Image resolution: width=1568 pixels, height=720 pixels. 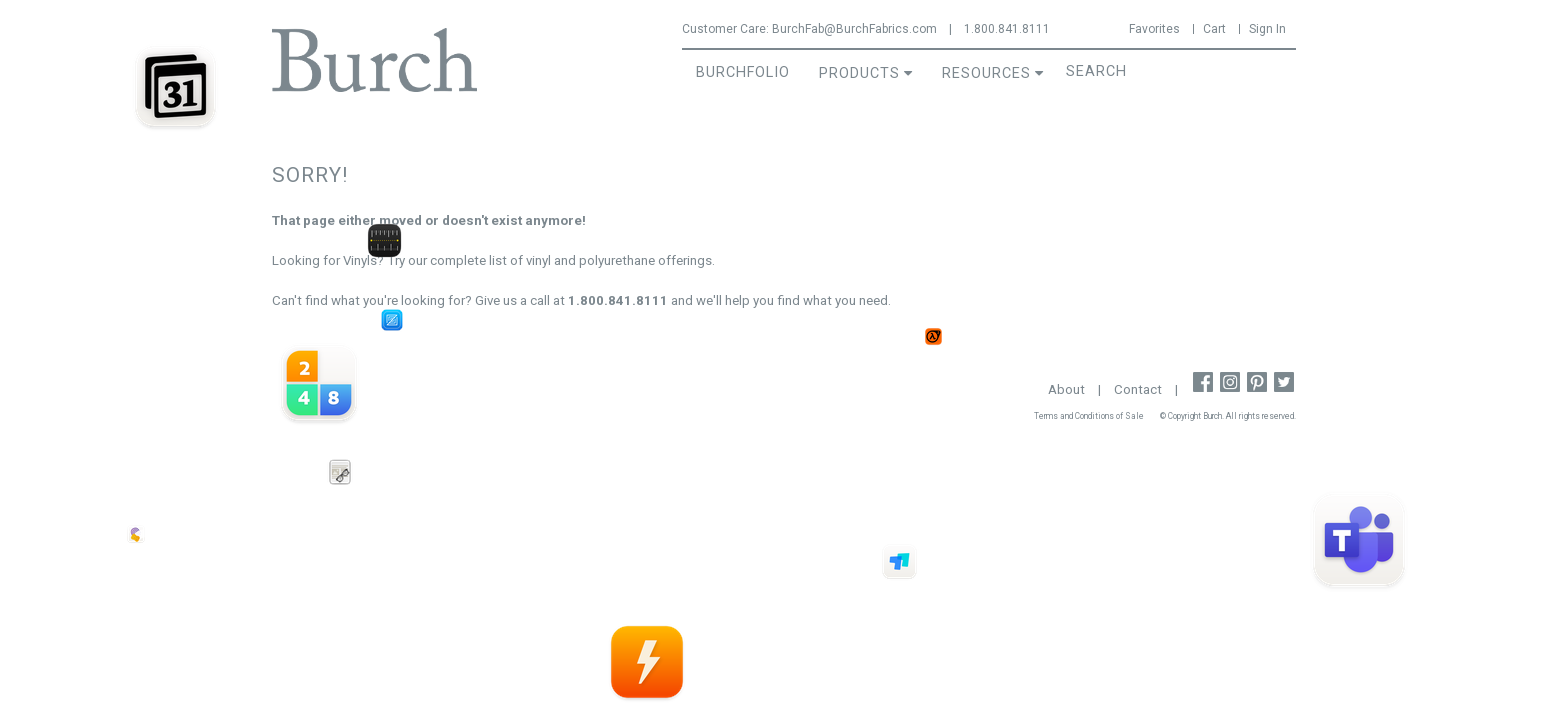 What do you see at coordinates (647, 662) in the screenshot?
I see `open newsflash rss reader app` at bounding box center [647, 662].